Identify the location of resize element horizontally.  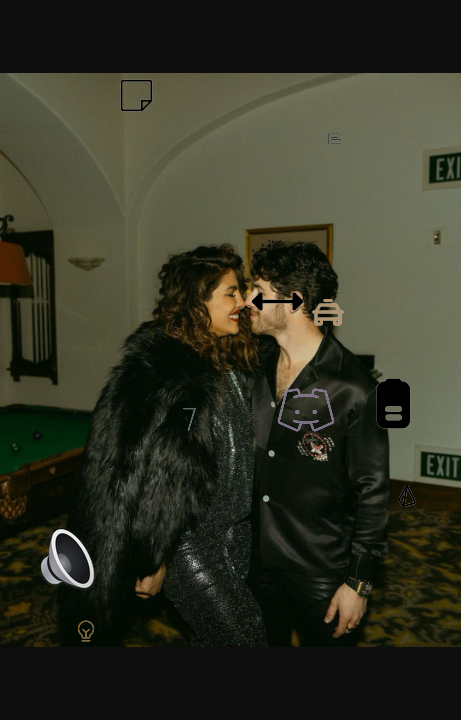
(277, 301).